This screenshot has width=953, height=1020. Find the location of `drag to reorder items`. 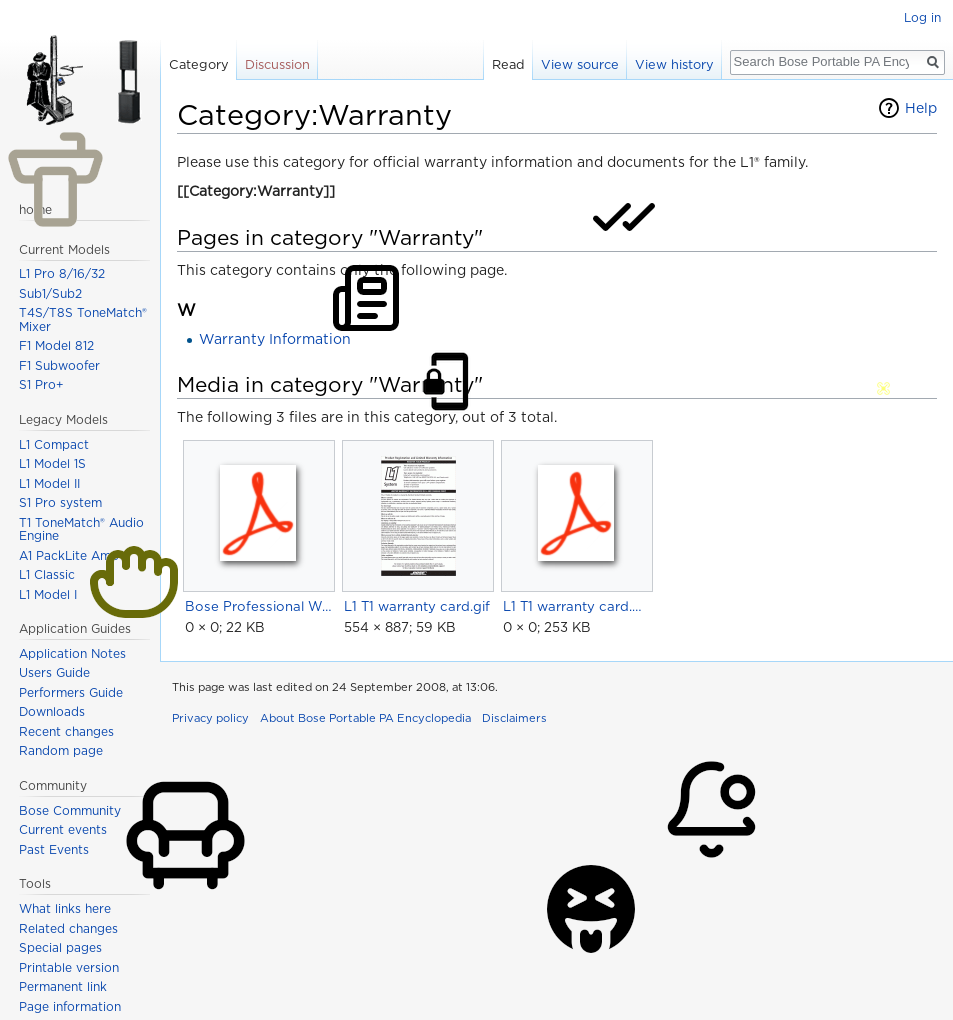

drag to reorder items is located at coordinates (134, 574).